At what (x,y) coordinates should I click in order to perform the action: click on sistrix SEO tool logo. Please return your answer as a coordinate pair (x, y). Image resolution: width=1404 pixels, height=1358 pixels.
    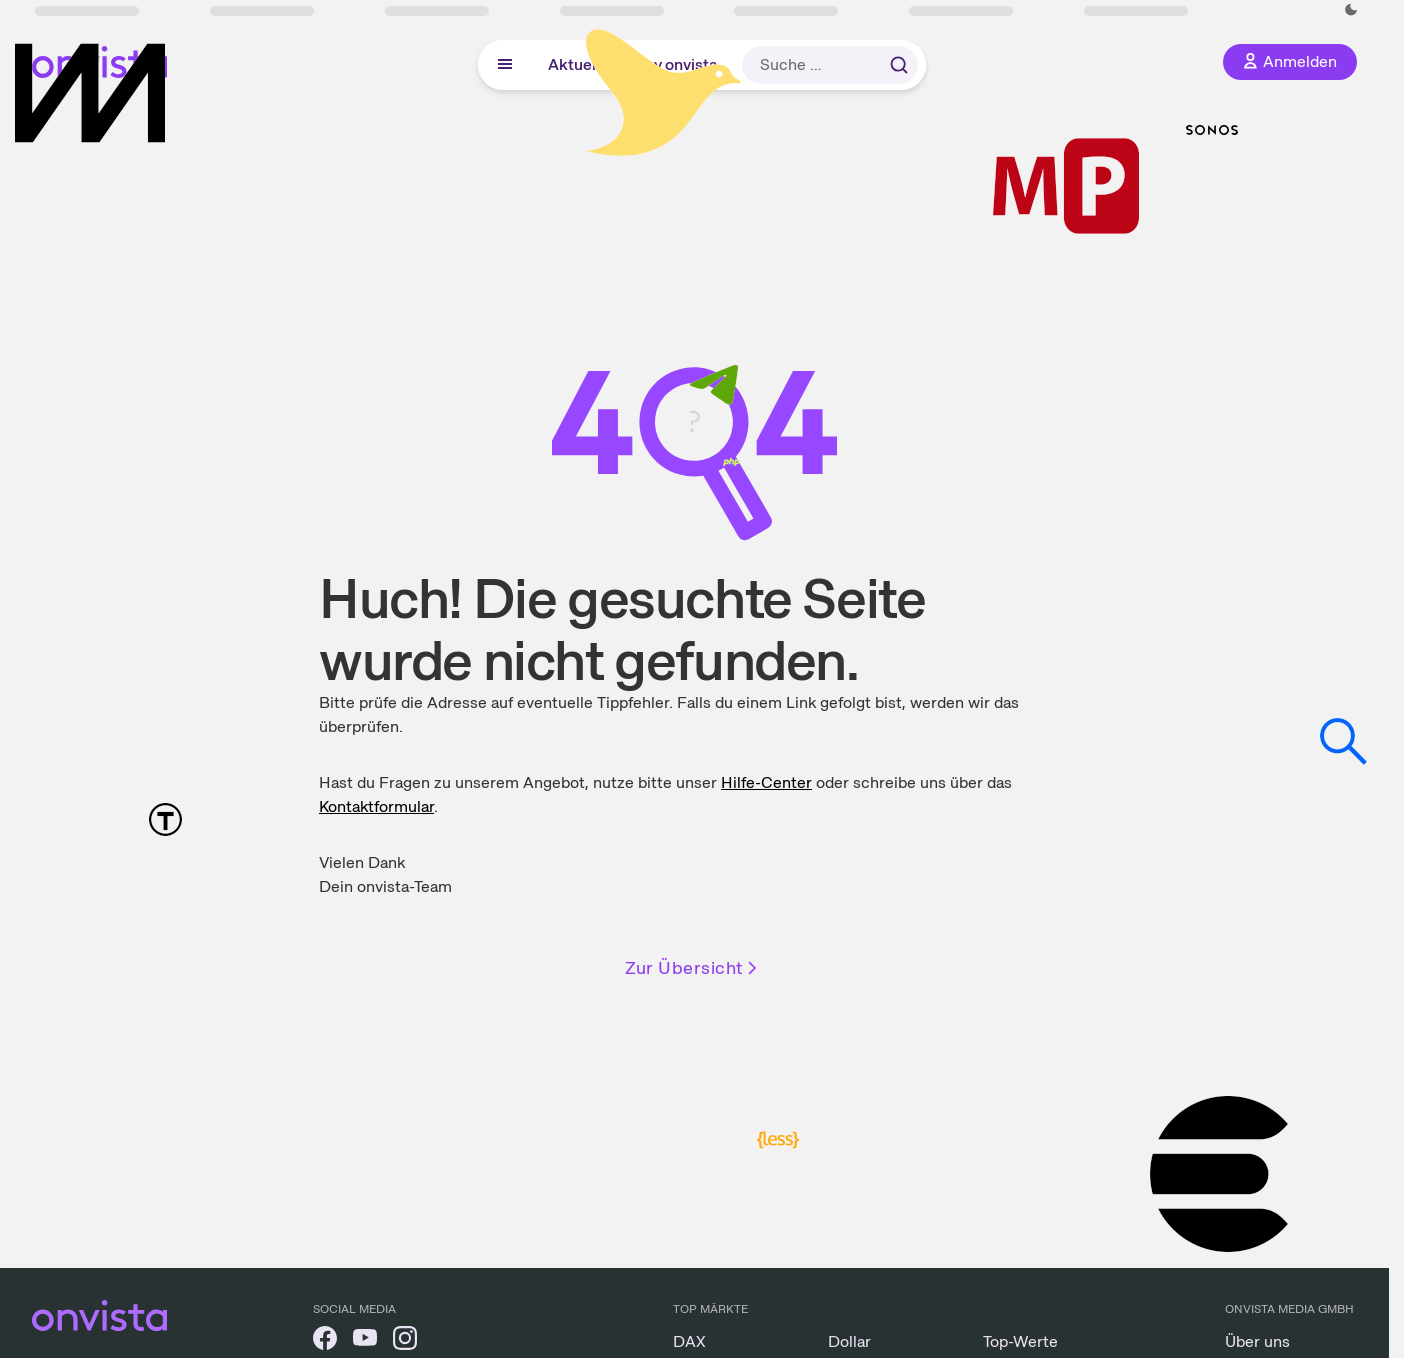
    Looking at the image, I should click on (1343, 741).